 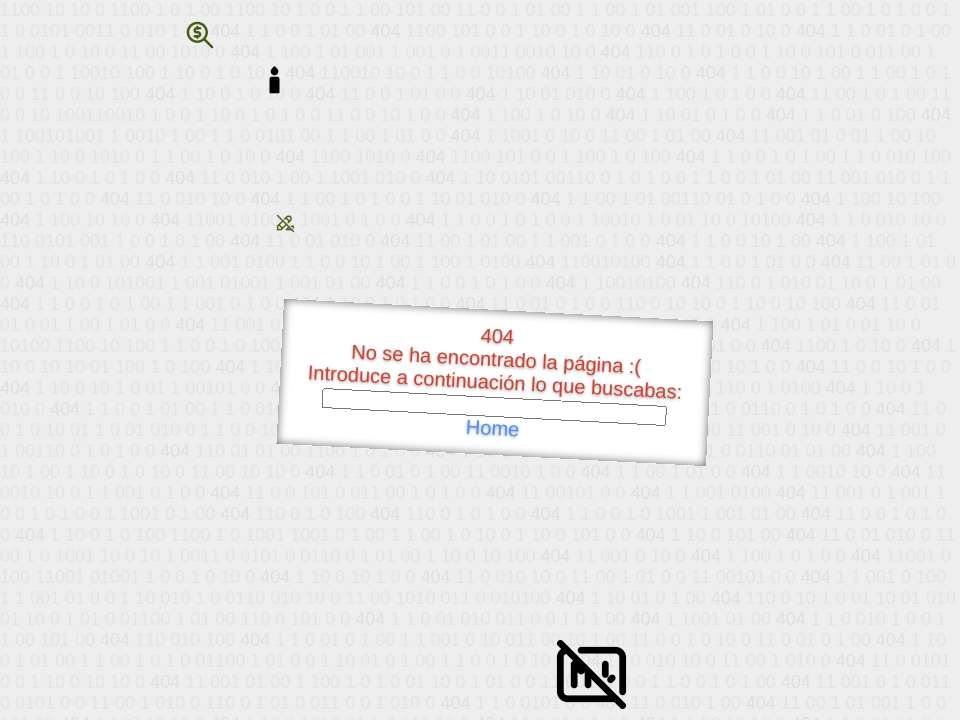 I want to click on search for pricing or cost information, so click(x=200, y=35).